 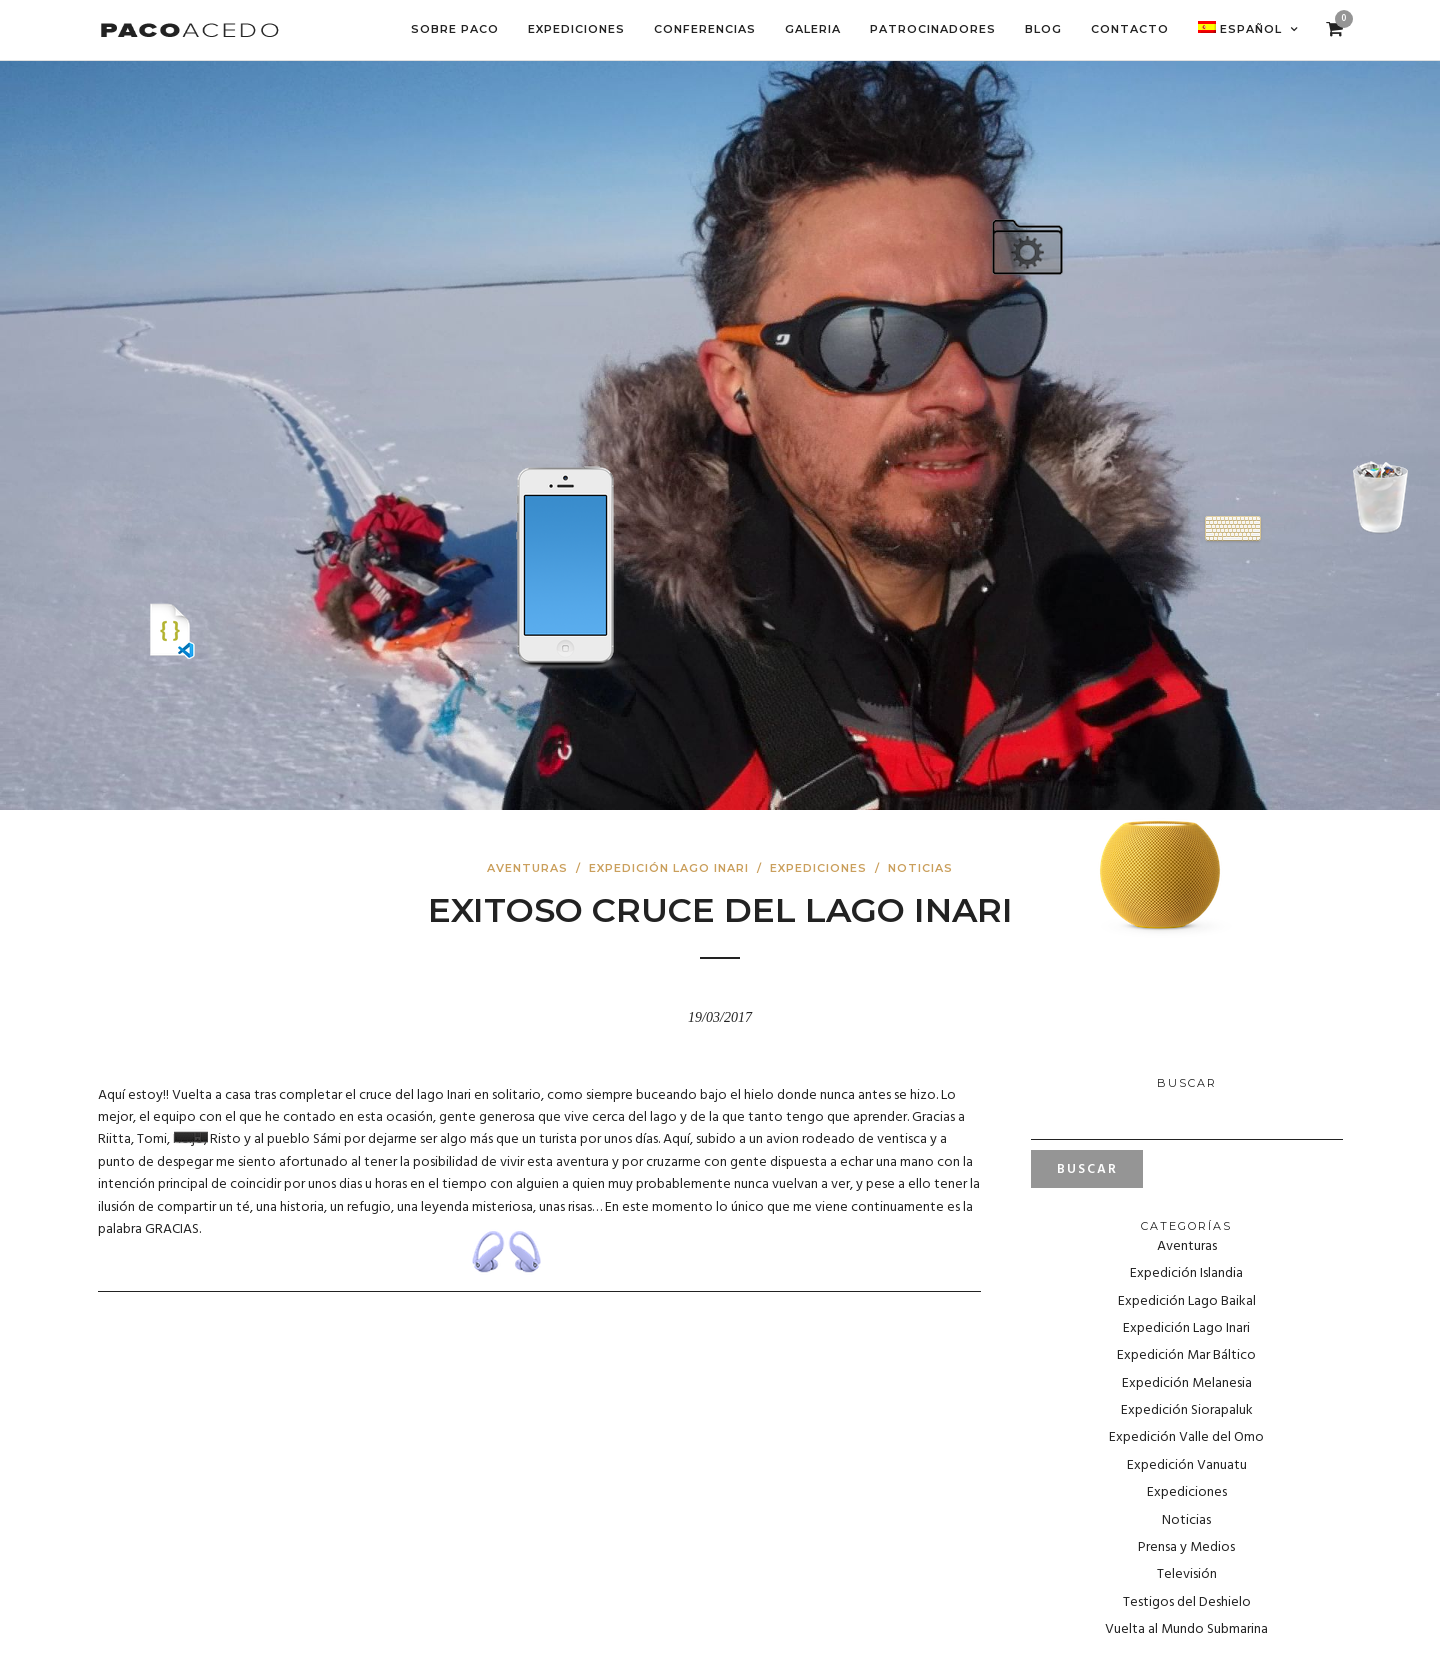 What do you see at coordinates (565, 568) in the screenshot?
I see `connect or sync an iPhone device` at bounding box center [565, 568].